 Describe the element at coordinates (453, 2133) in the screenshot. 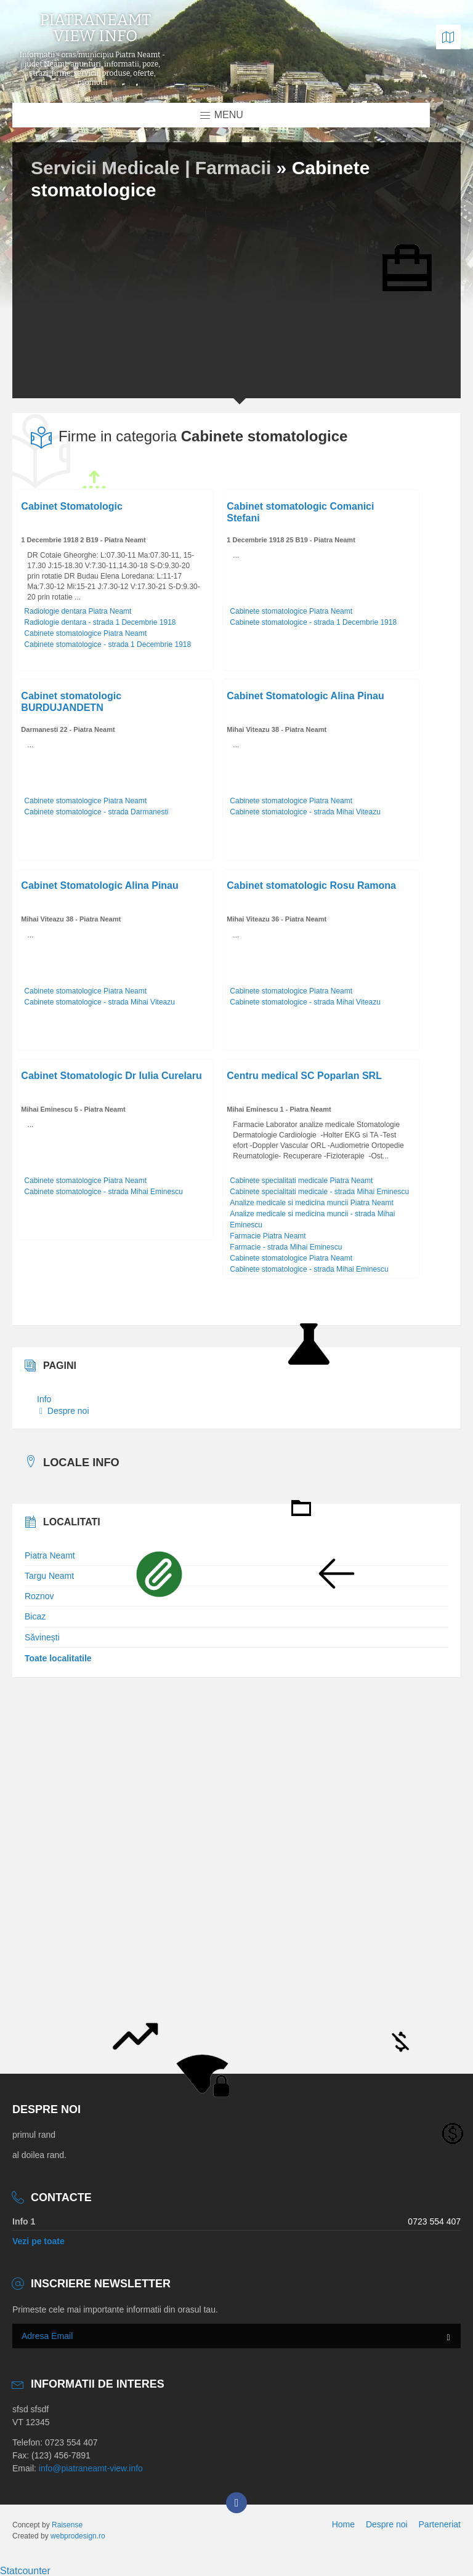

I see `view earnings or account balance` at that location.